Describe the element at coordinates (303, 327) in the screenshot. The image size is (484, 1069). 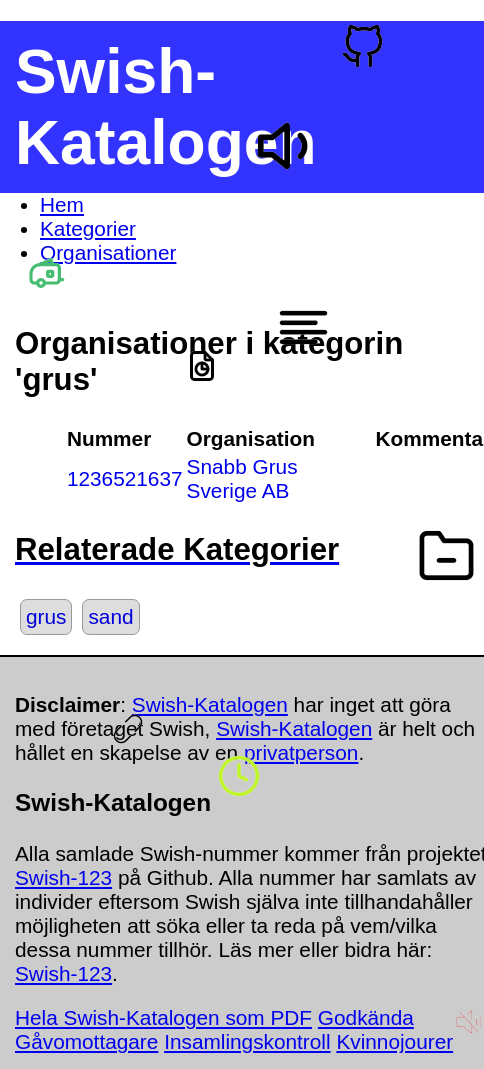
I see `align text to the left` at that location.